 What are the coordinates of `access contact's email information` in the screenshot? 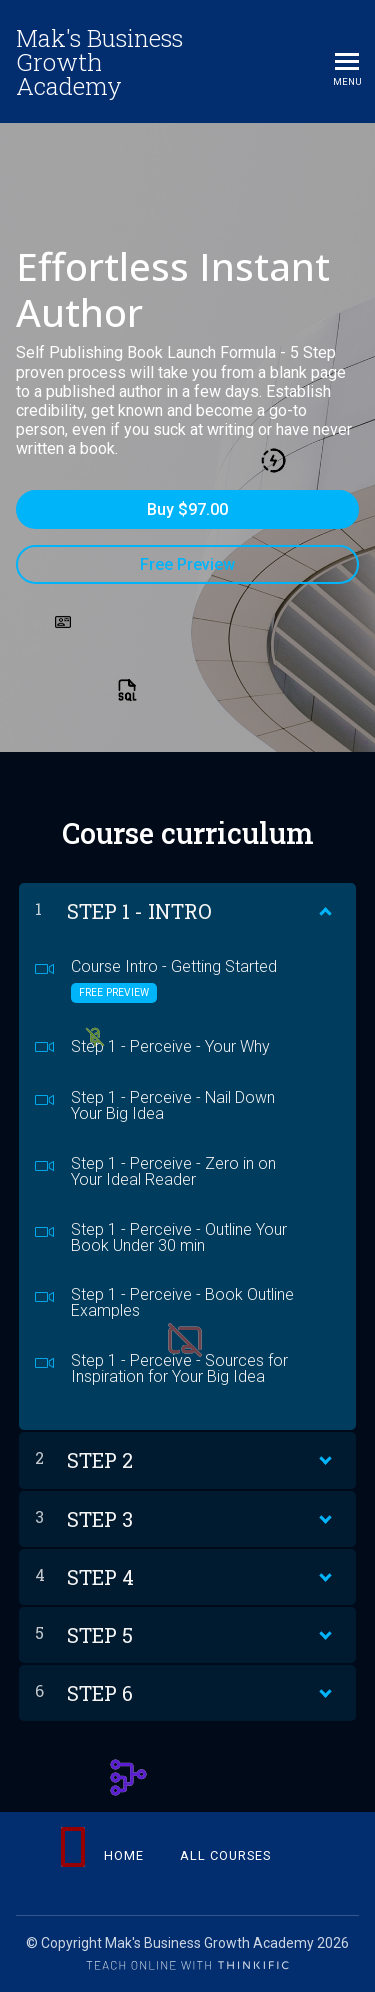 It's located at (63, 622).